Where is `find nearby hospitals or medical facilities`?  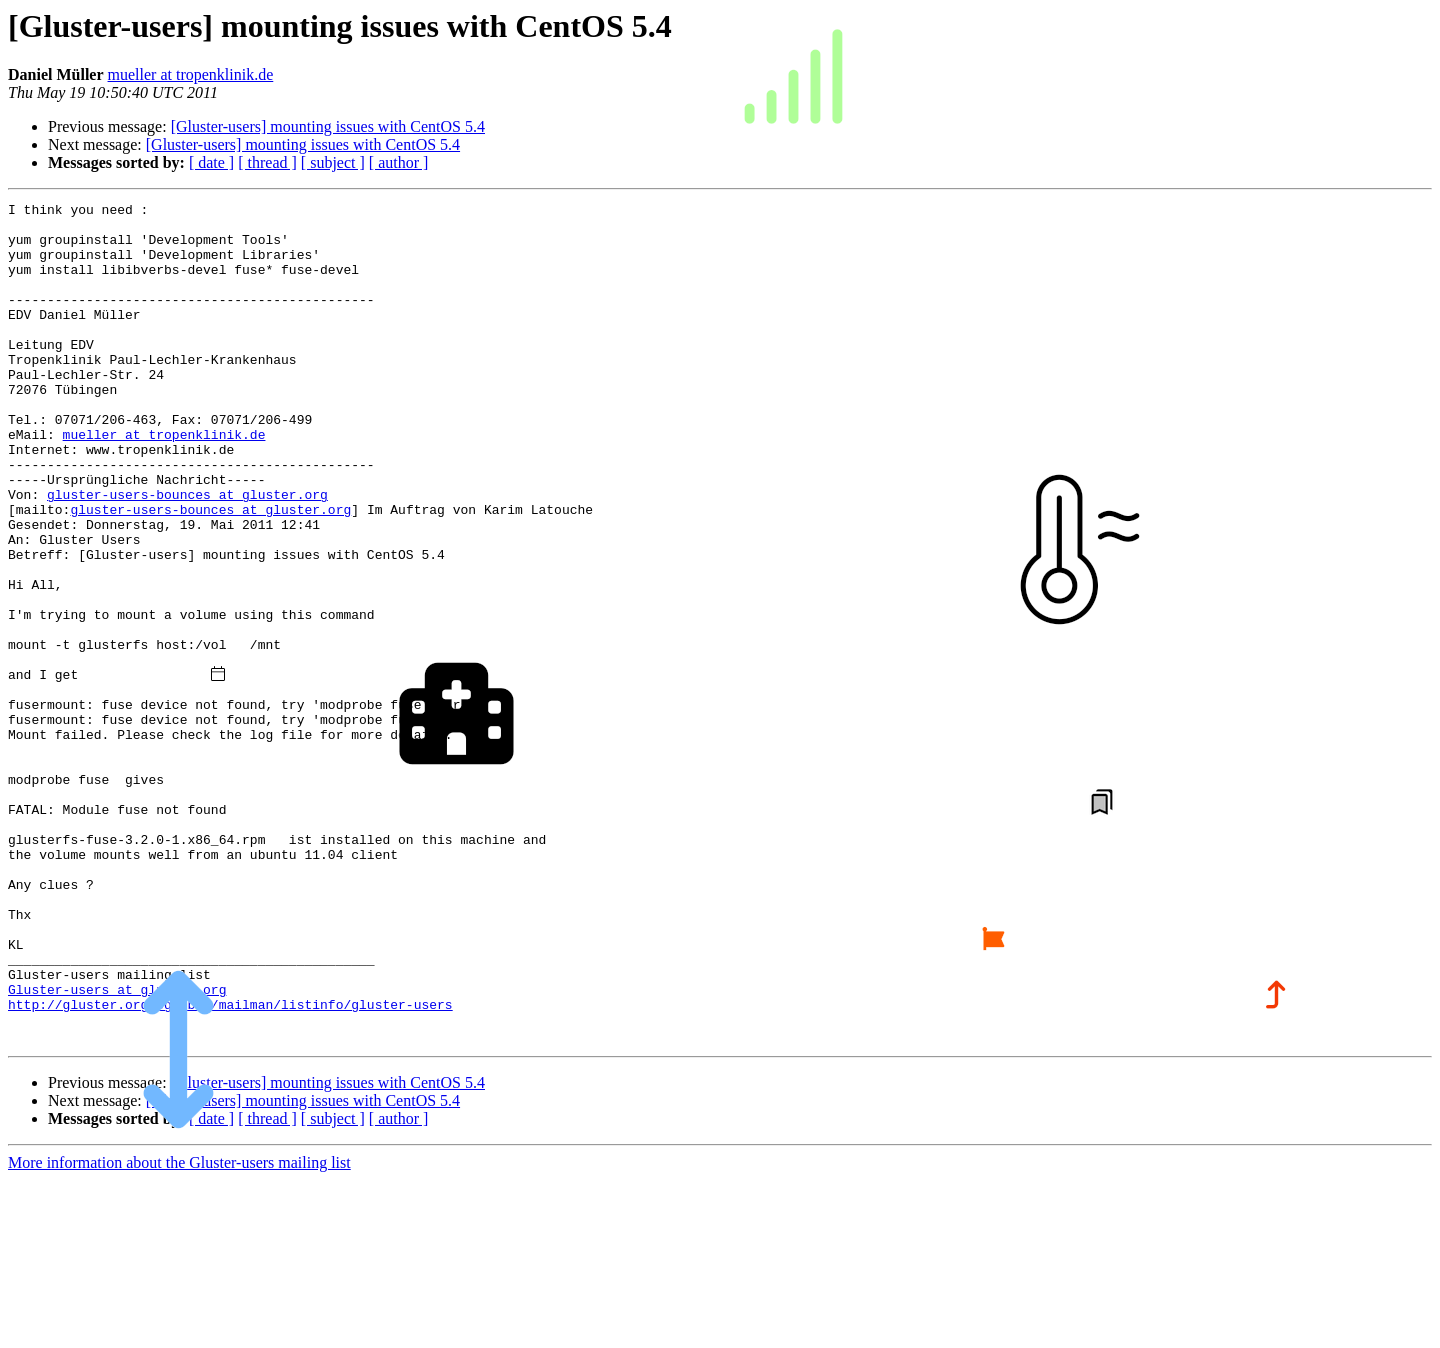
find nearby hospitals or medical facilities is located at coordinates (456, 713).